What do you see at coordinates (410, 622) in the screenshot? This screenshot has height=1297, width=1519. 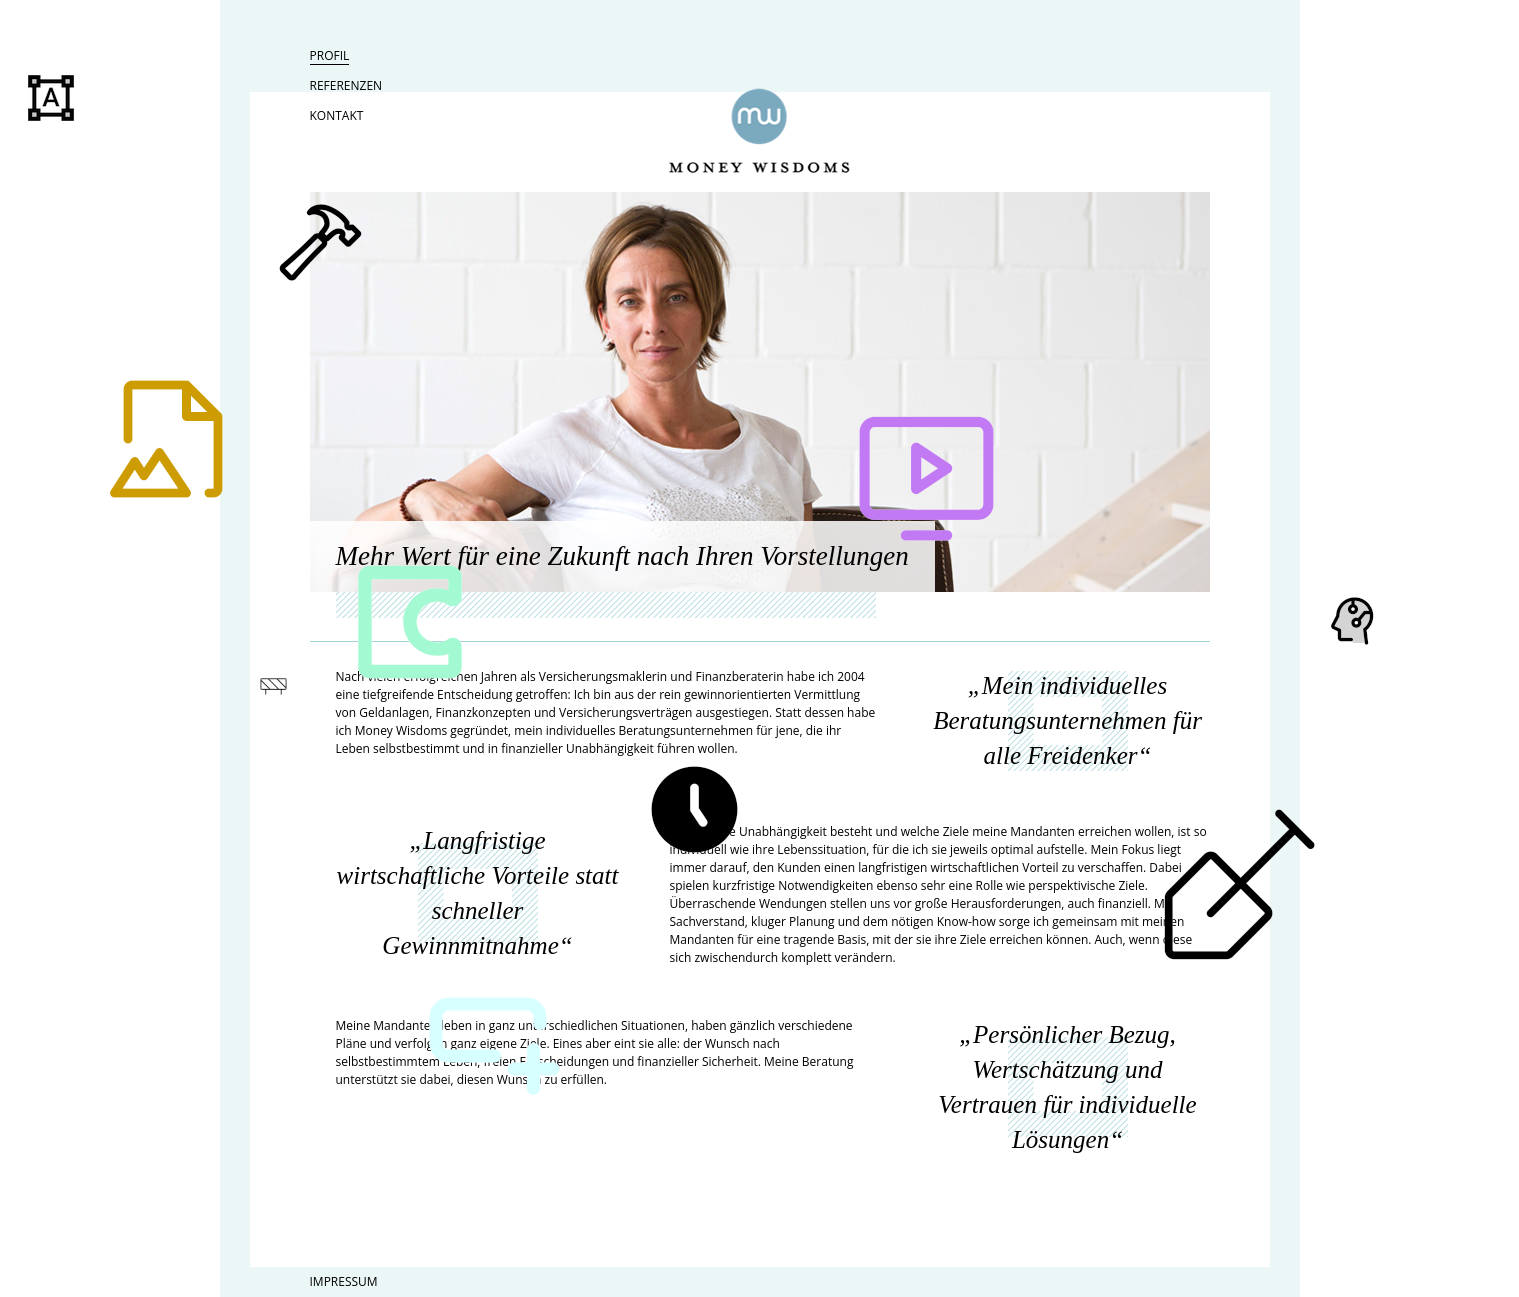 I see `open coda app` at bounding box center [410, 622].